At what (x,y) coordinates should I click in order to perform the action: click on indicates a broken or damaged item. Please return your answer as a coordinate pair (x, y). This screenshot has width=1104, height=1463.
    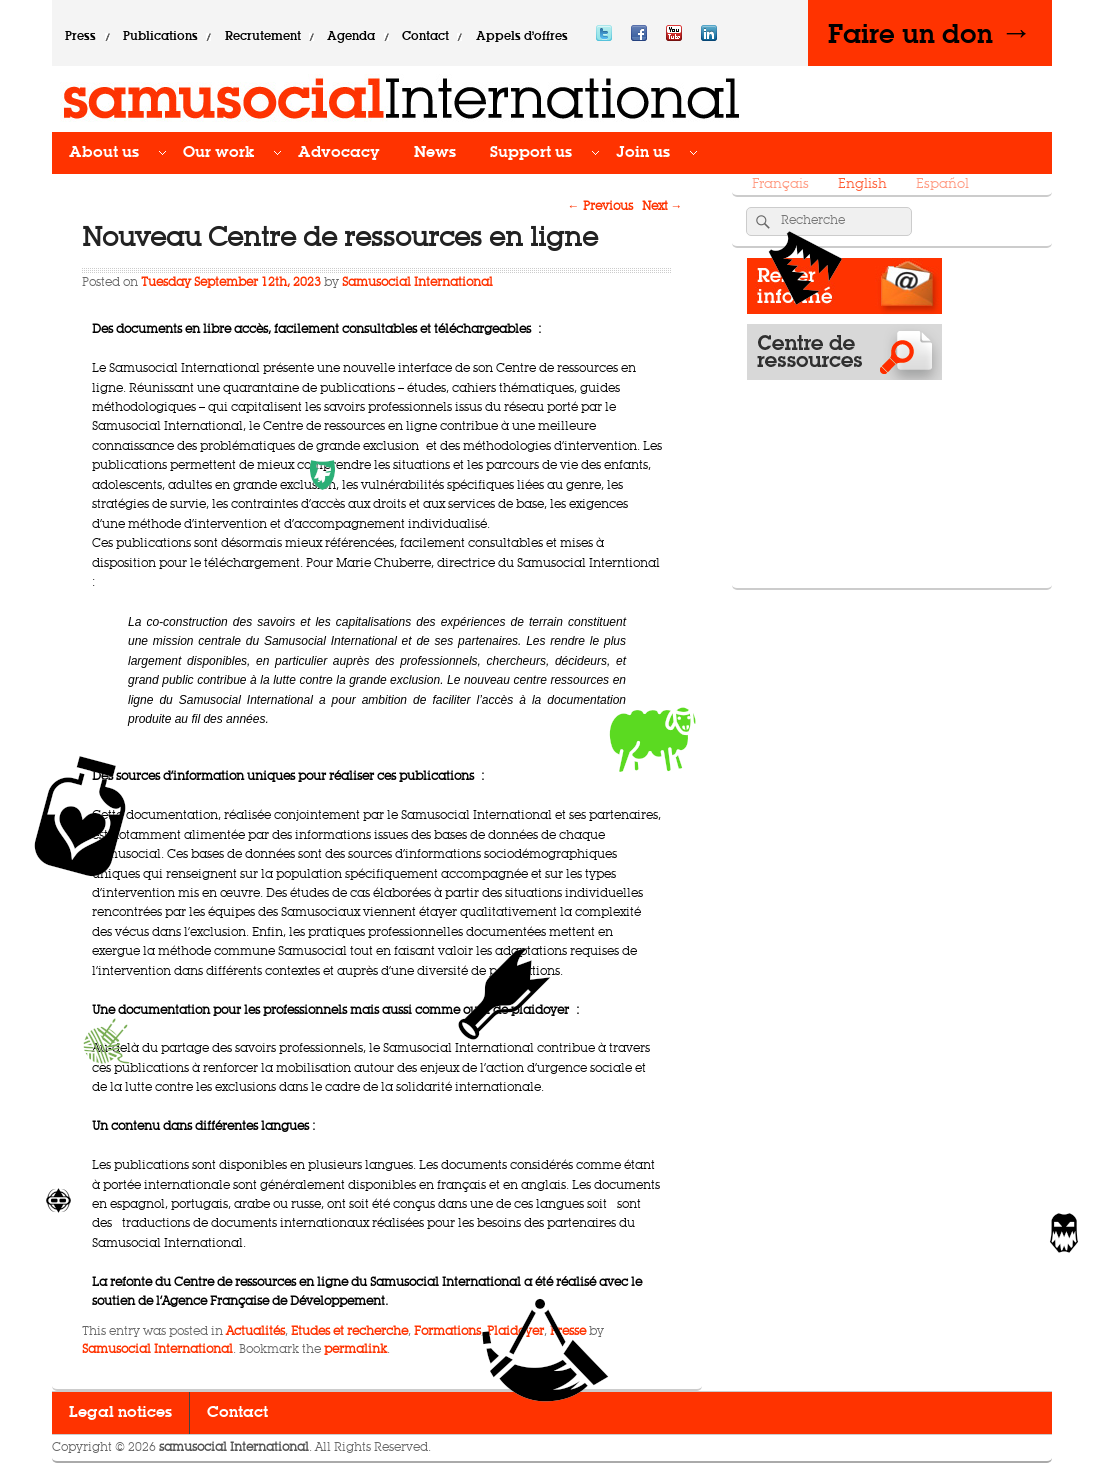
    Looking at the image, I should click on (503, 994).